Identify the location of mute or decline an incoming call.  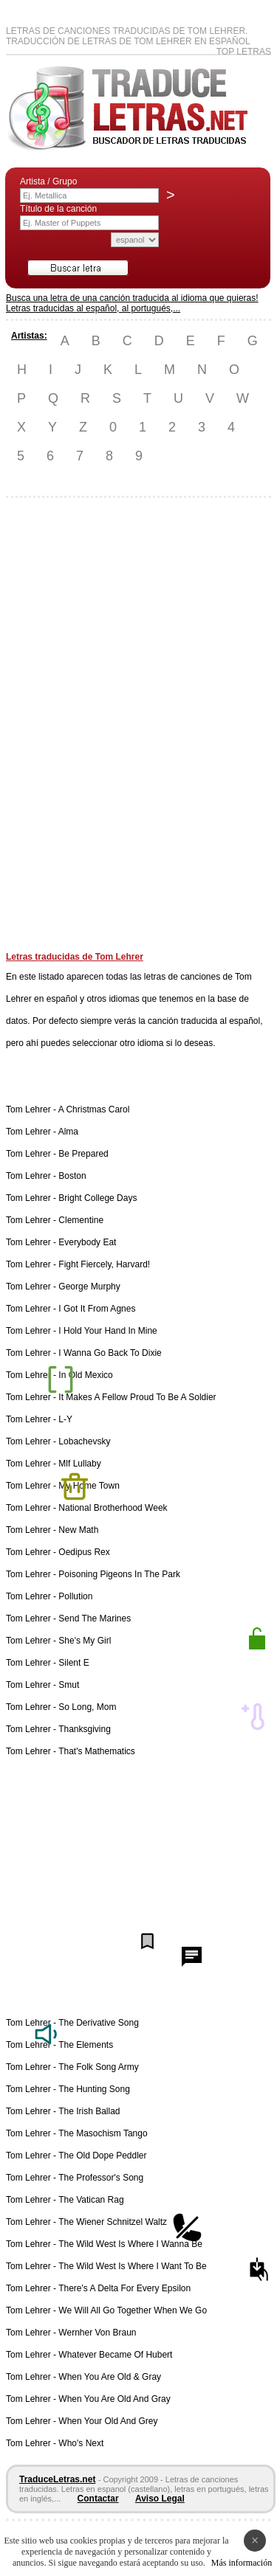
(187, 2227).